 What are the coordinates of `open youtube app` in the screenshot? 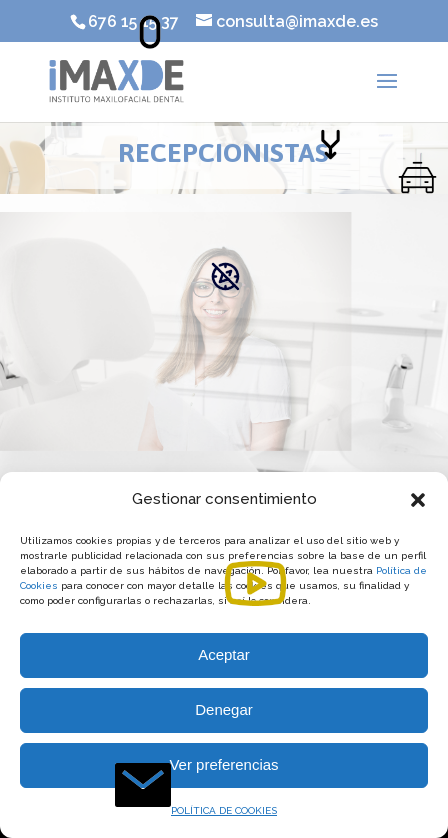 It's located at (255, 583).